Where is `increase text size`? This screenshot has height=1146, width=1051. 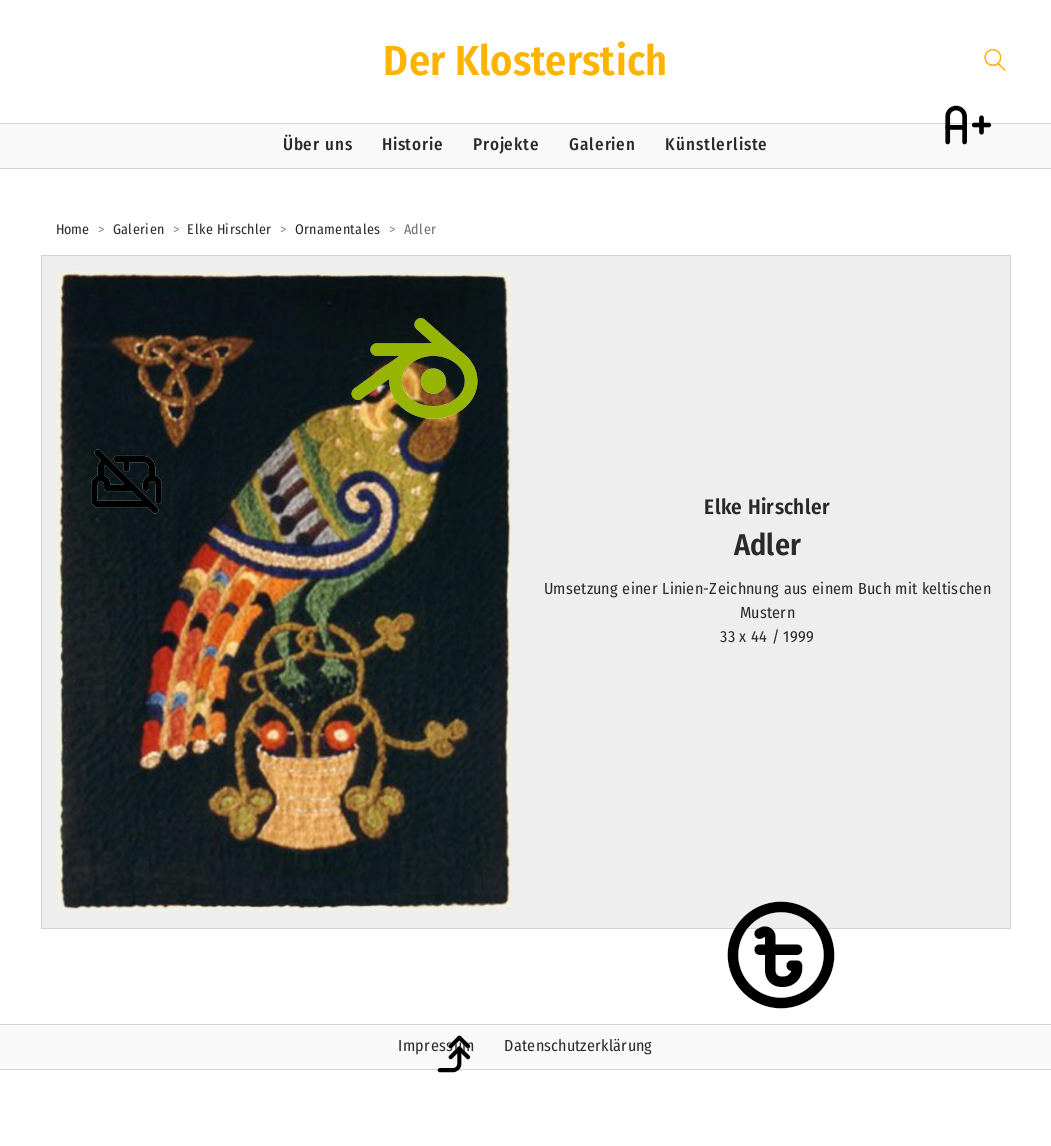 increase text size is located at coordinates (967, 125).